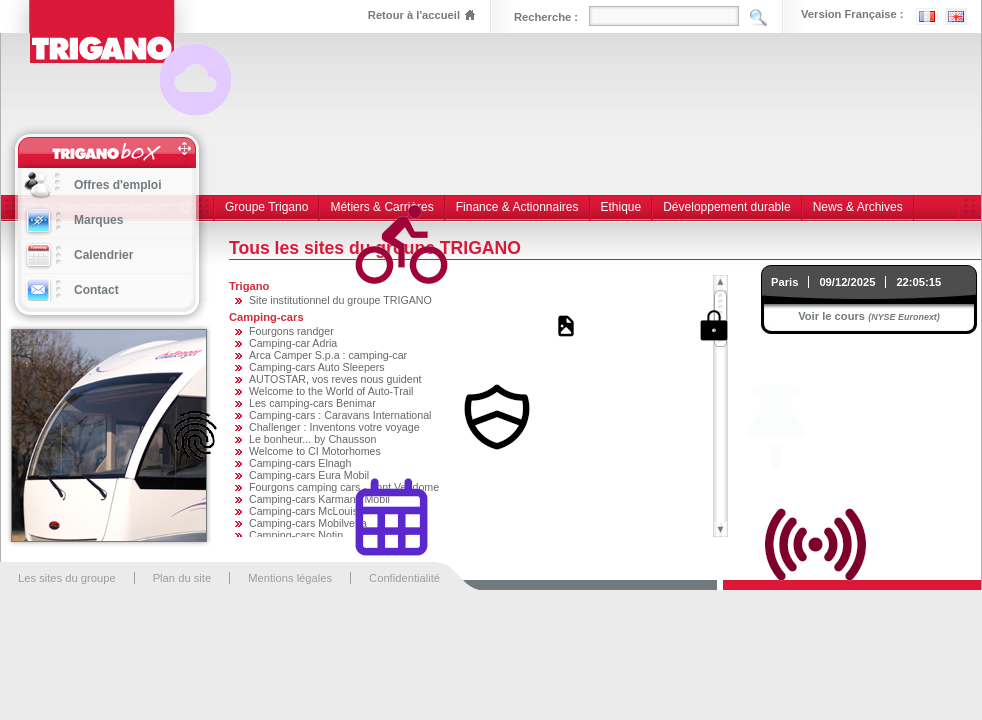 The image size is (982, 720). What do you see at coordinates (815, 544) in the screenshot?
I see `access radio or audio streaming` at bounding box center [815, 544].